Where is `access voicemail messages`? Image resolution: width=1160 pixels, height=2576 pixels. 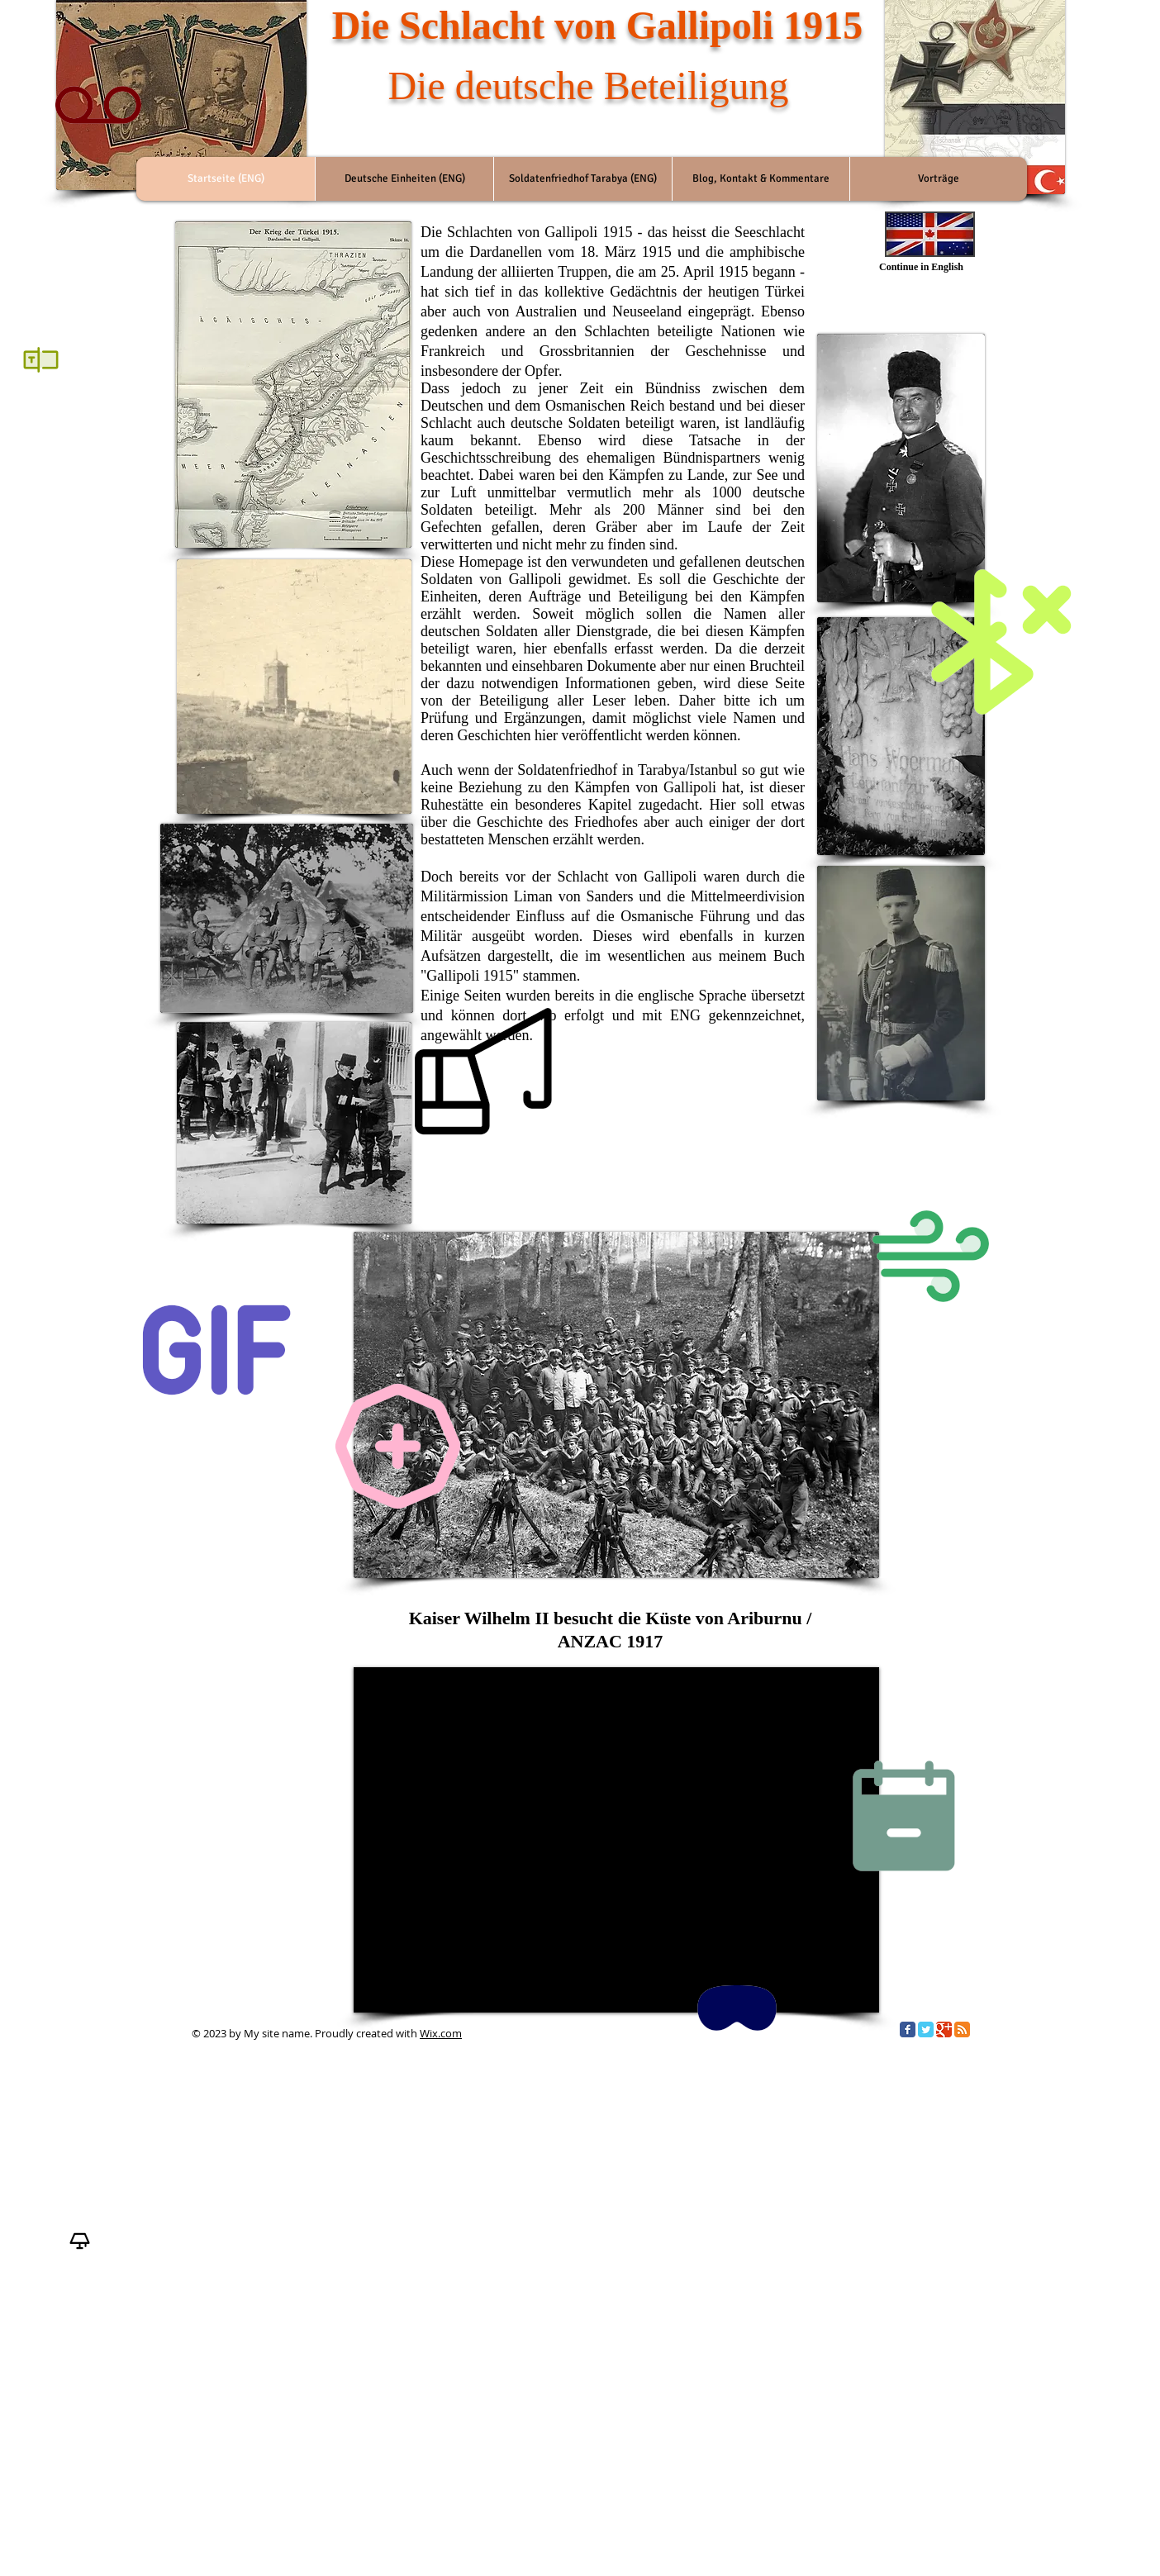
access voicemail messages is located at coordinates (98, 105).